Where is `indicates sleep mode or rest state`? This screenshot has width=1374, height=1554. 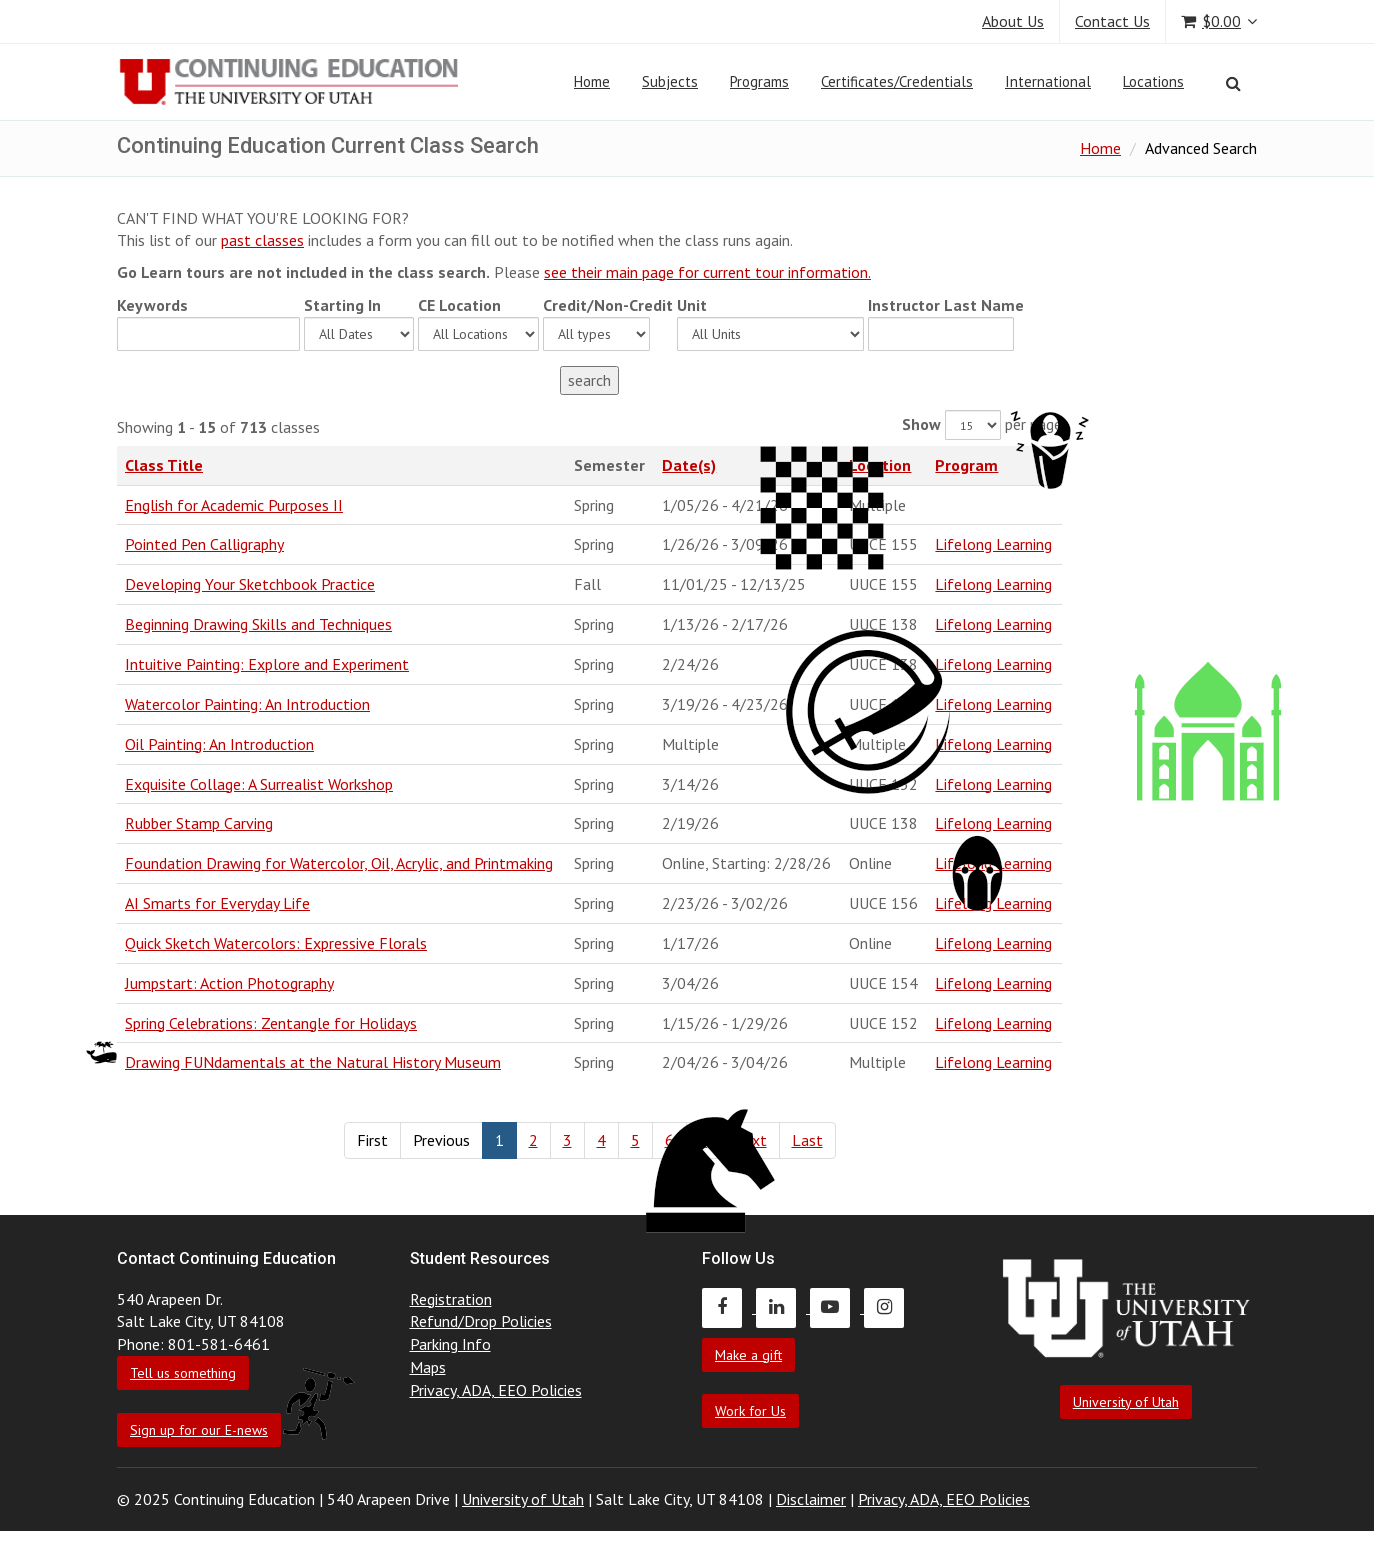
indicates sleep mode or rest state is located at coordinates (1050, 450).